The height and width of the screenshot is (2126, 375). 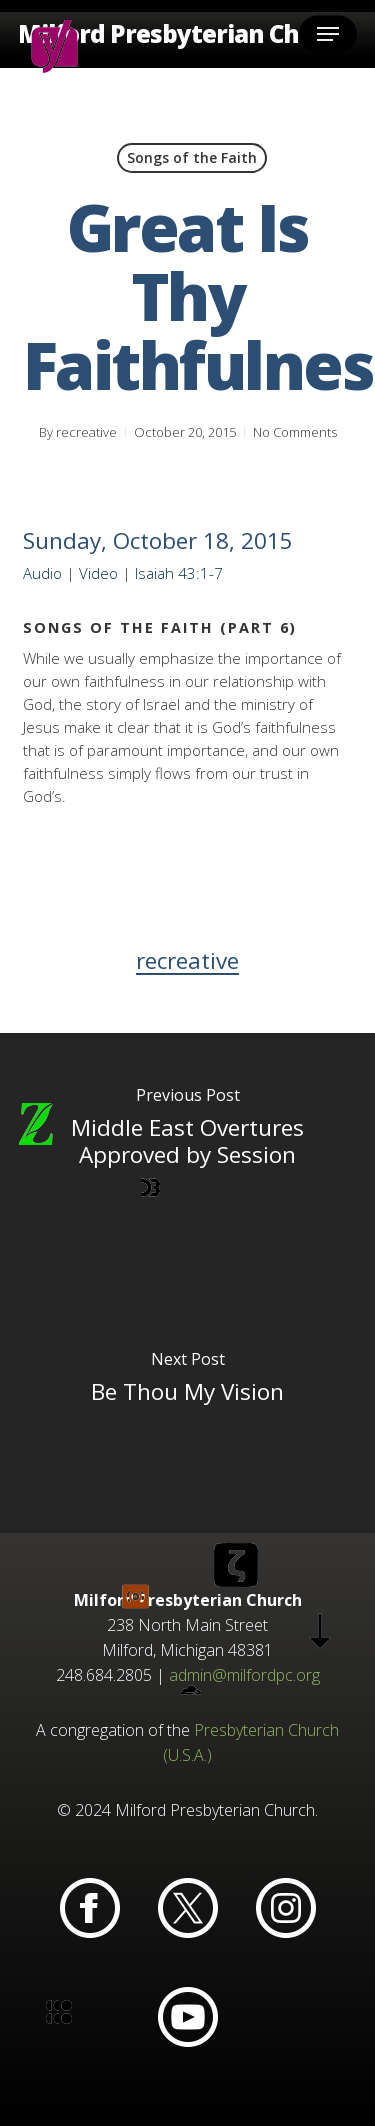 What do you see at coordinates (54, 46) in the screenshot?
I see `yoast SEO plugin logo` at bounding box center [54, 46].